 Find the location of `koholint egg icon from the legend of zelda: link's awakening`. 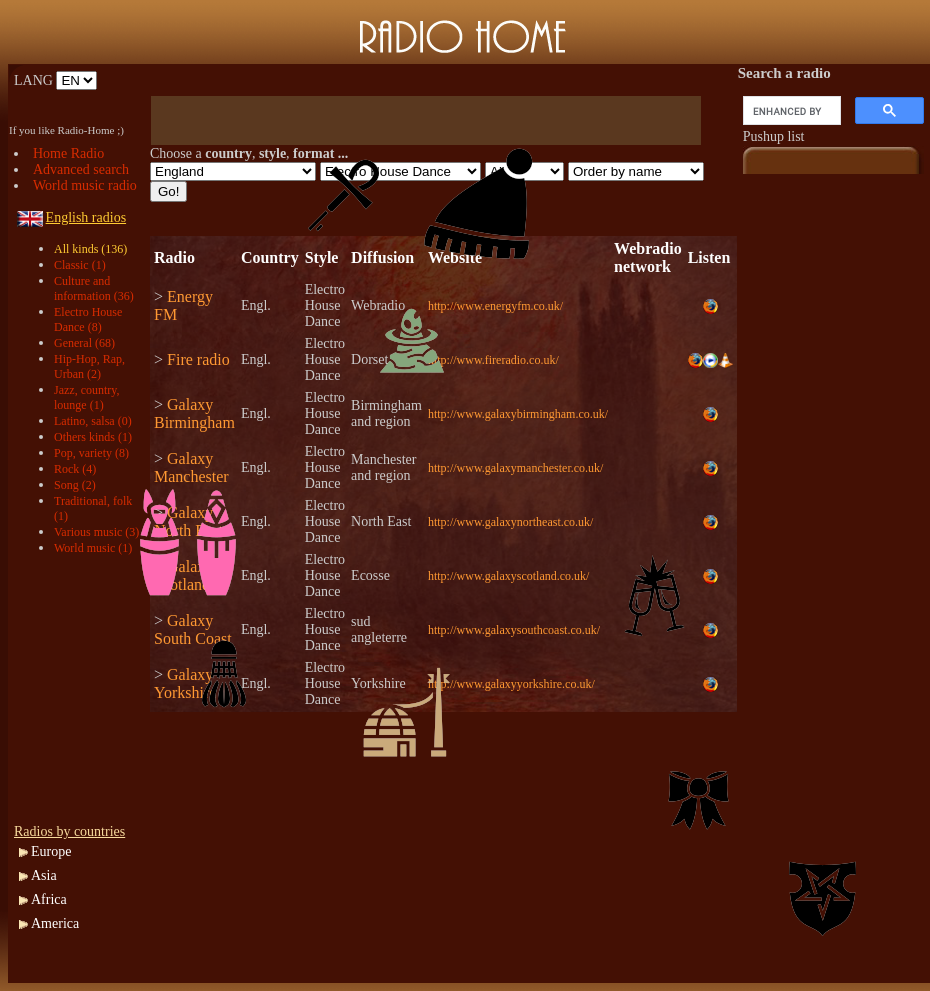

koholint egg icon from the legend of zelda: link's awakening is located at coordinates (411, 339).